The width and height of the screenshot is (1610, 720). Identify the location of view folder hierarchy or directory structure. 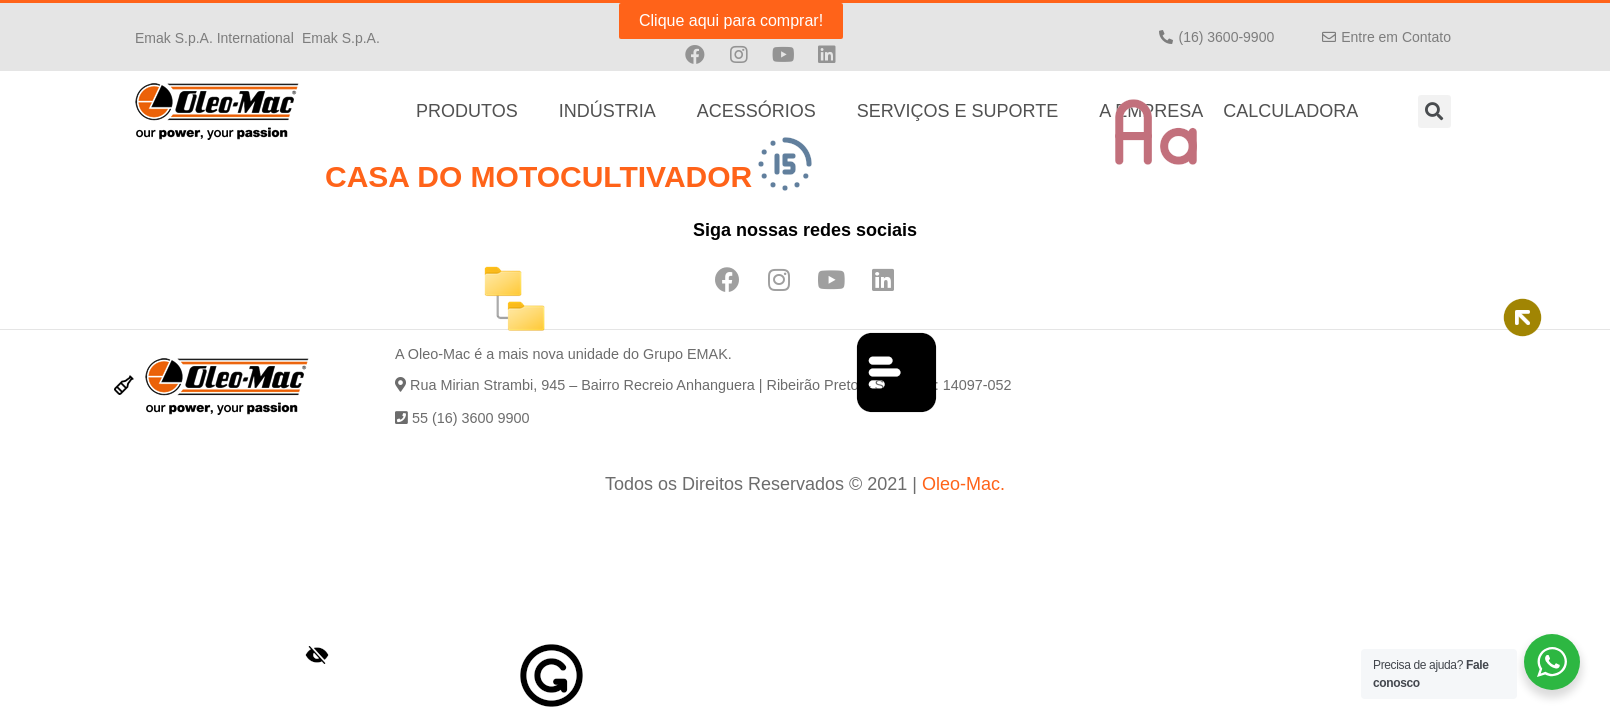
(516, 298).